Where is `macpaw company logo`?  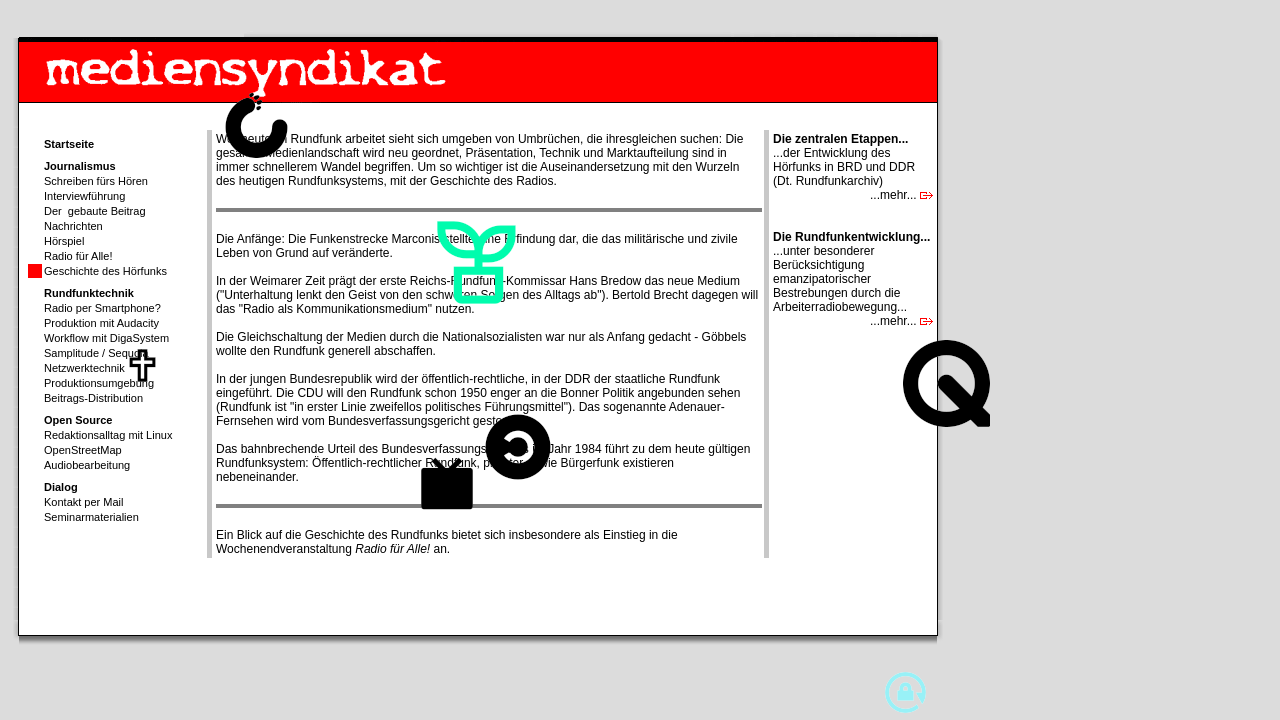 macpaw company logo is located at coordinates (256, 125).